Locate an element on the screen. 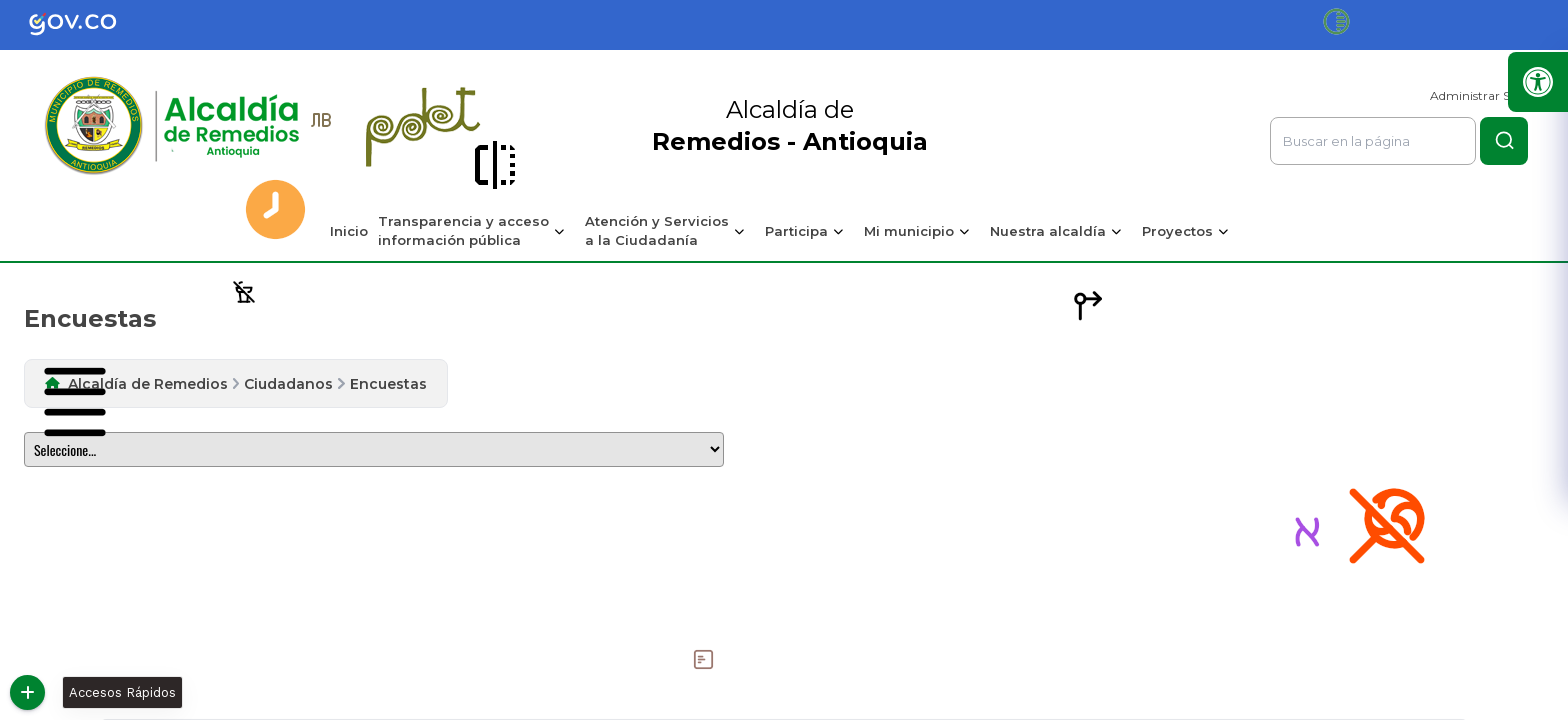 The height and width of the screenshot is (720, 1568). presentation mode disabled is located at coordinates (244, 292).